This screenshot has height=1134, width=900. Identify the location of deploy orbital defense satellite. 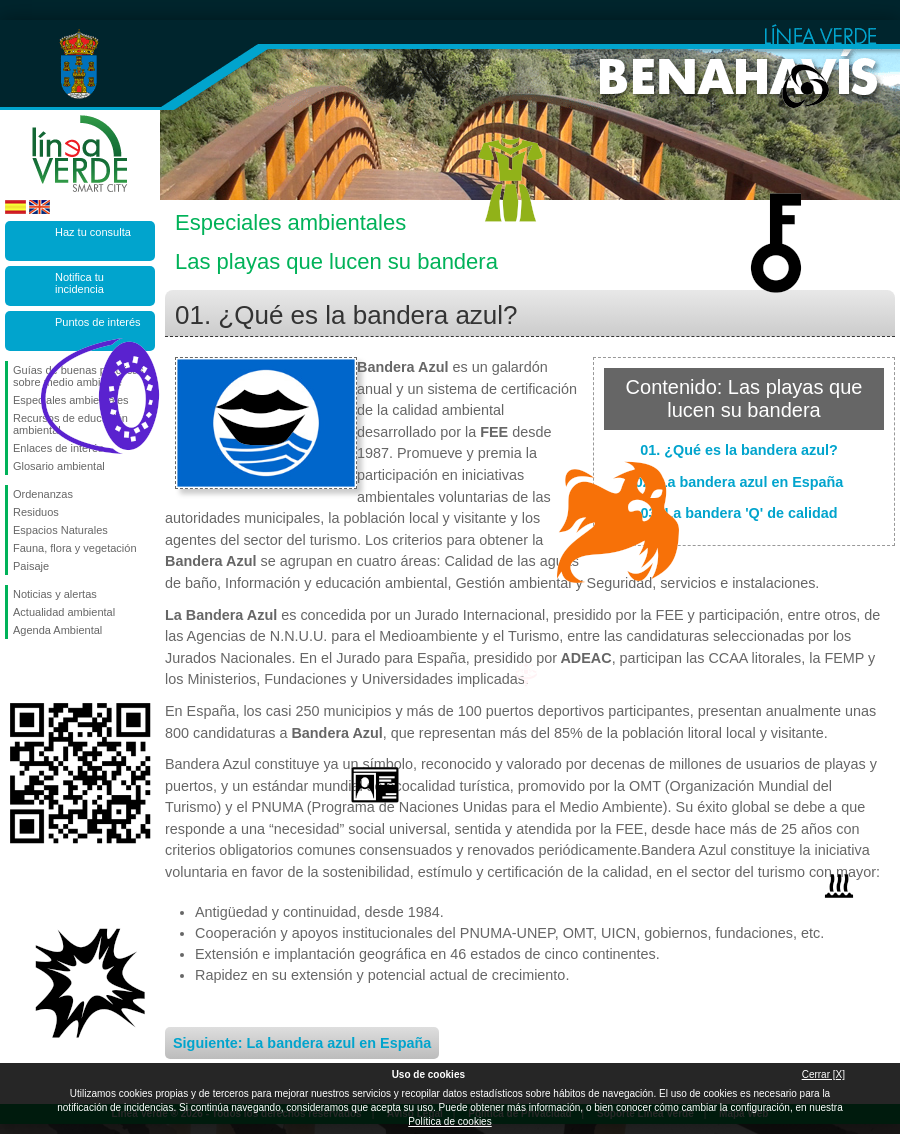
(526, 675).